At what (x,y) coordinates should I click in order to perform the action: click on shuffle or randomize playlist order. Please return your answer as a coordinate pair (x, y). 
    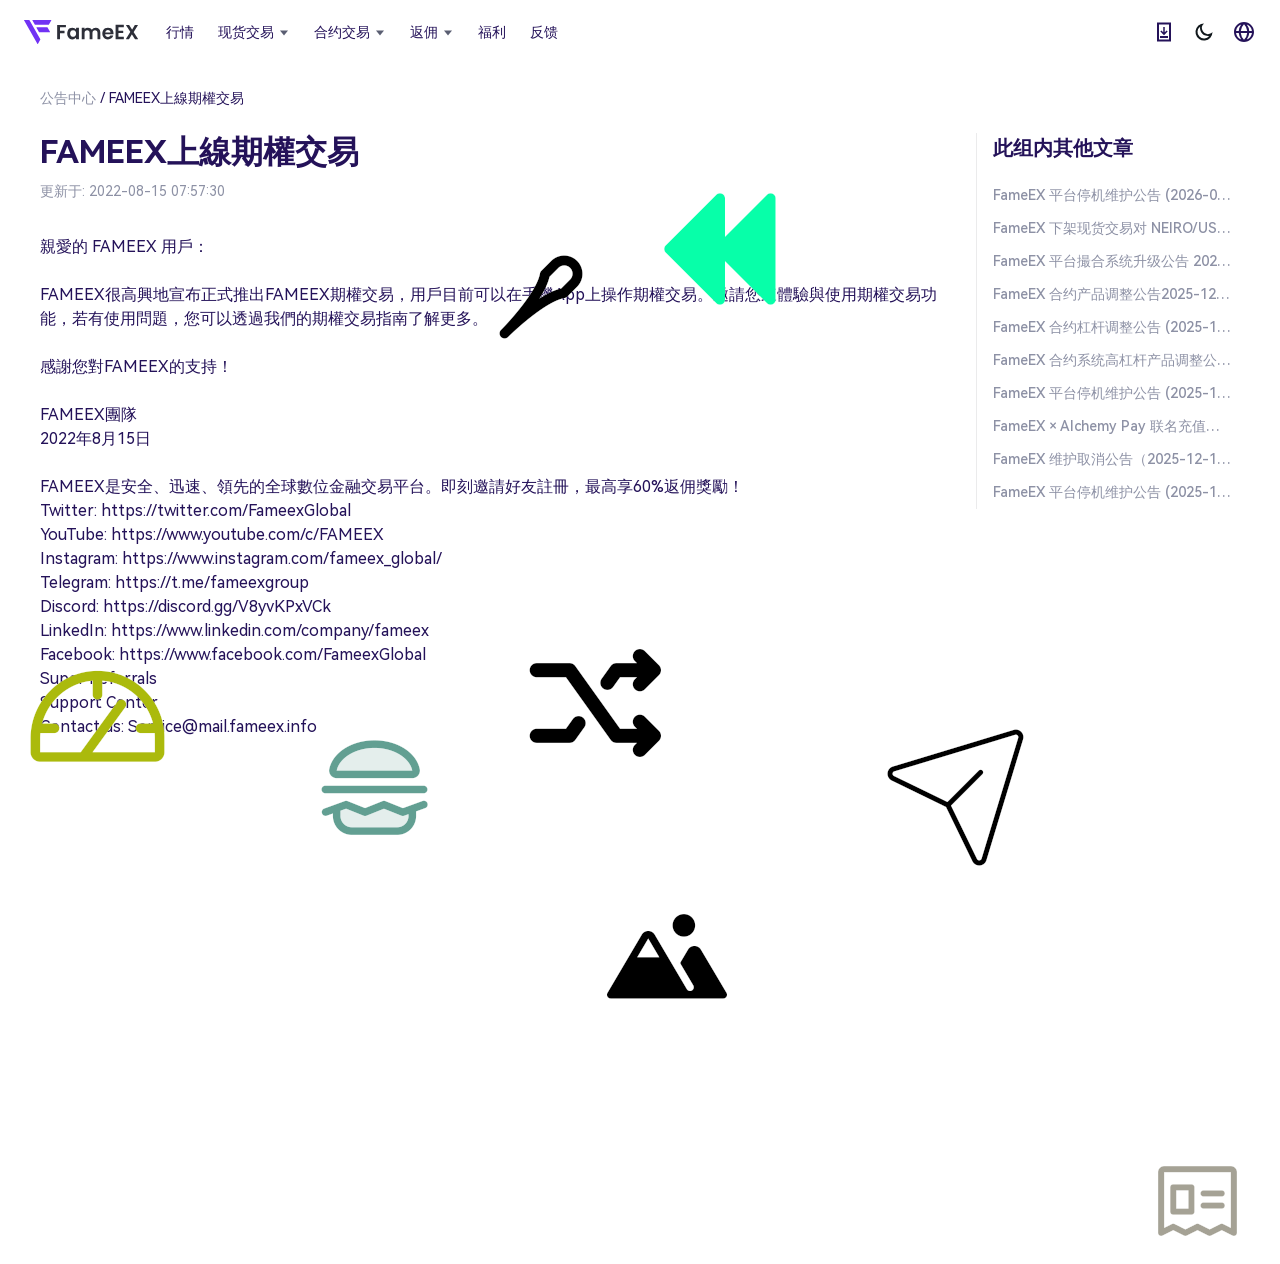
    Looking at the image, I should click on (593, 703).